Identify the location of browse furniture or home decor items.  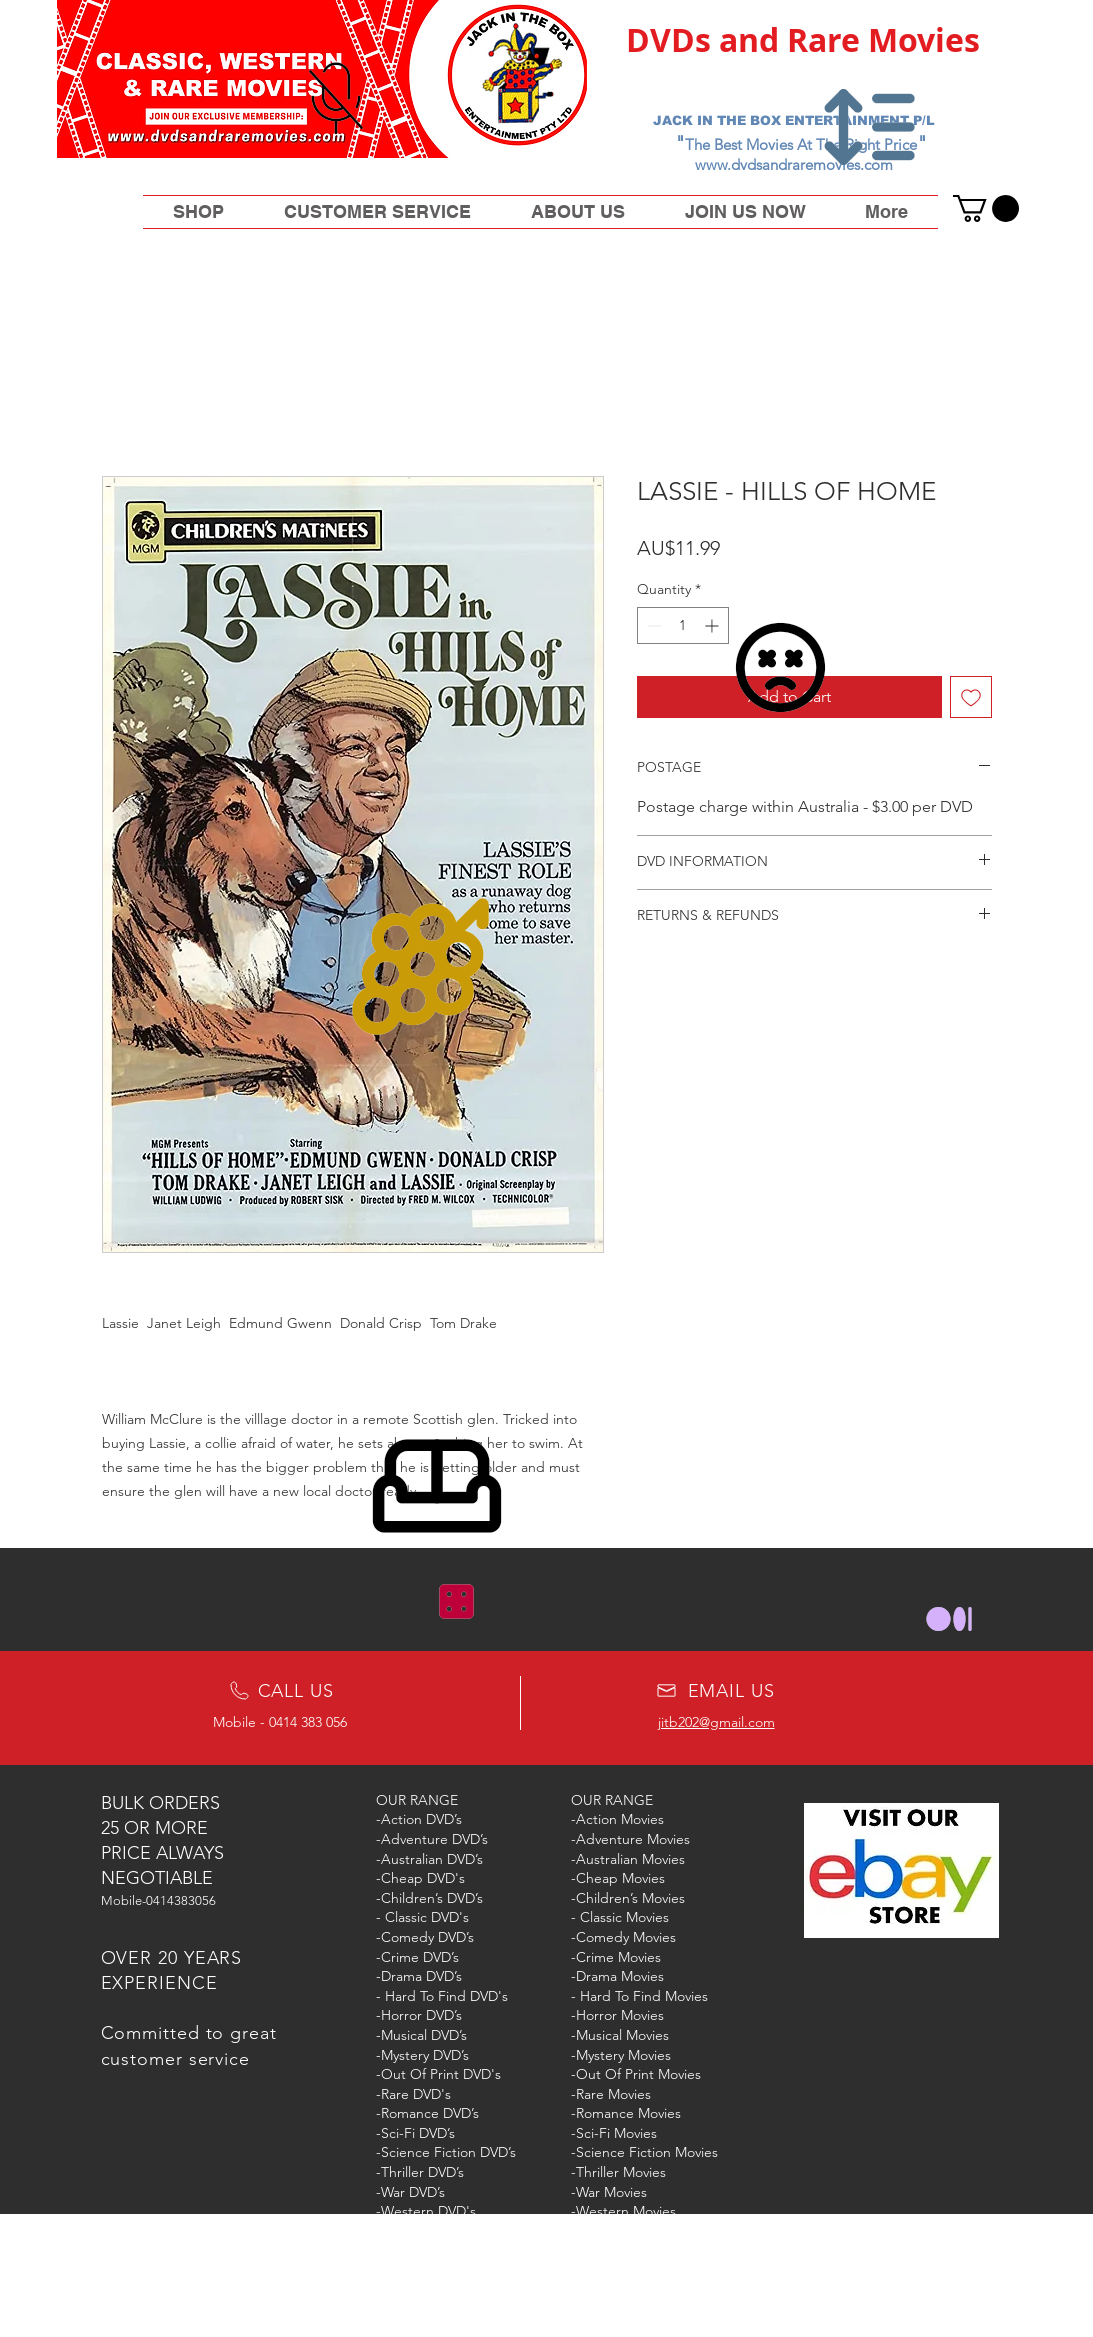
(437, 1486).